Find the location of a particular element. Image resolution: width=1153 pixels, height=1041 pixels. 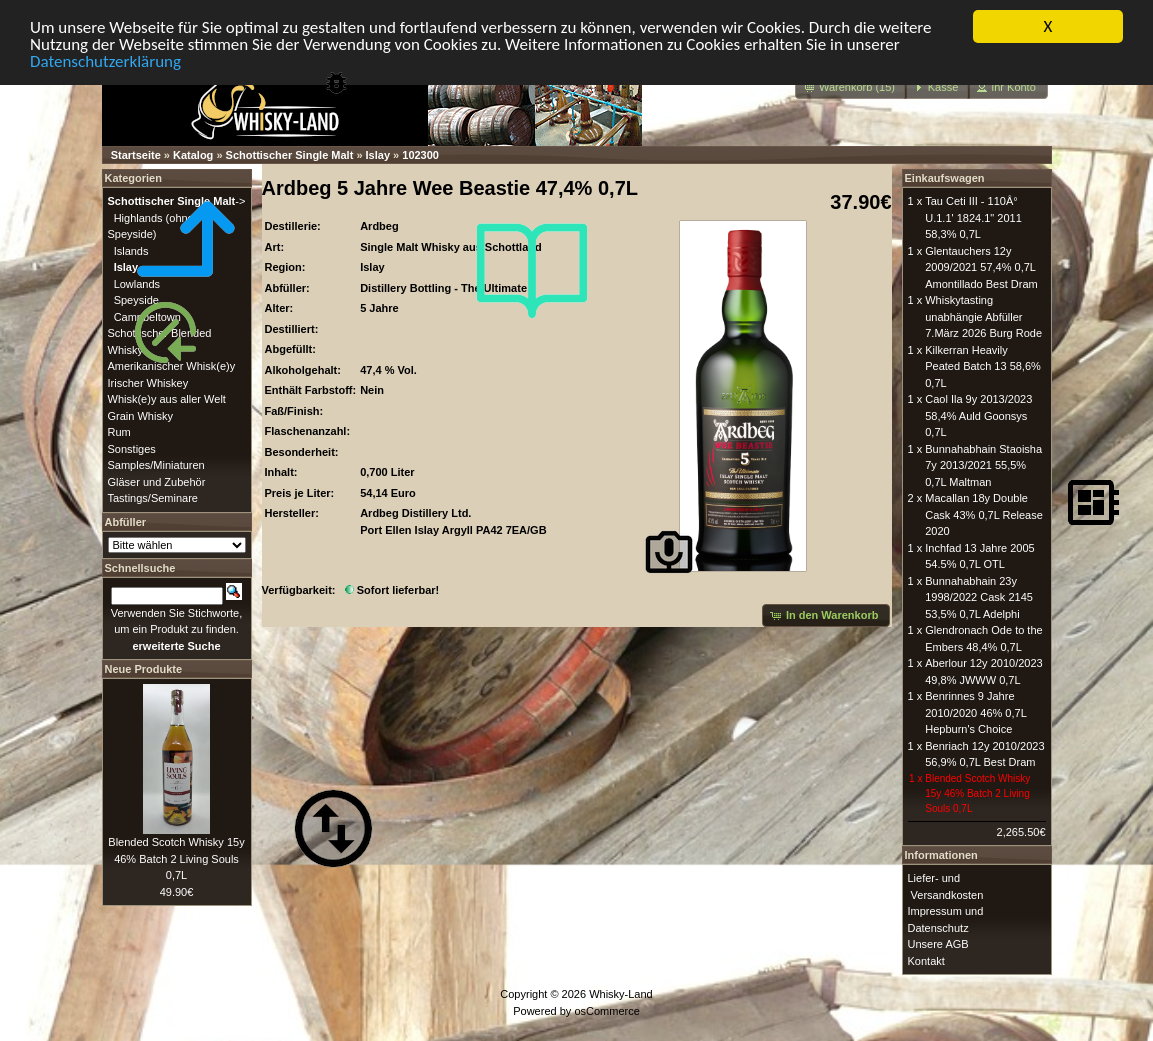

redirect or branch off to a new path is located at coordinates (189, 242).